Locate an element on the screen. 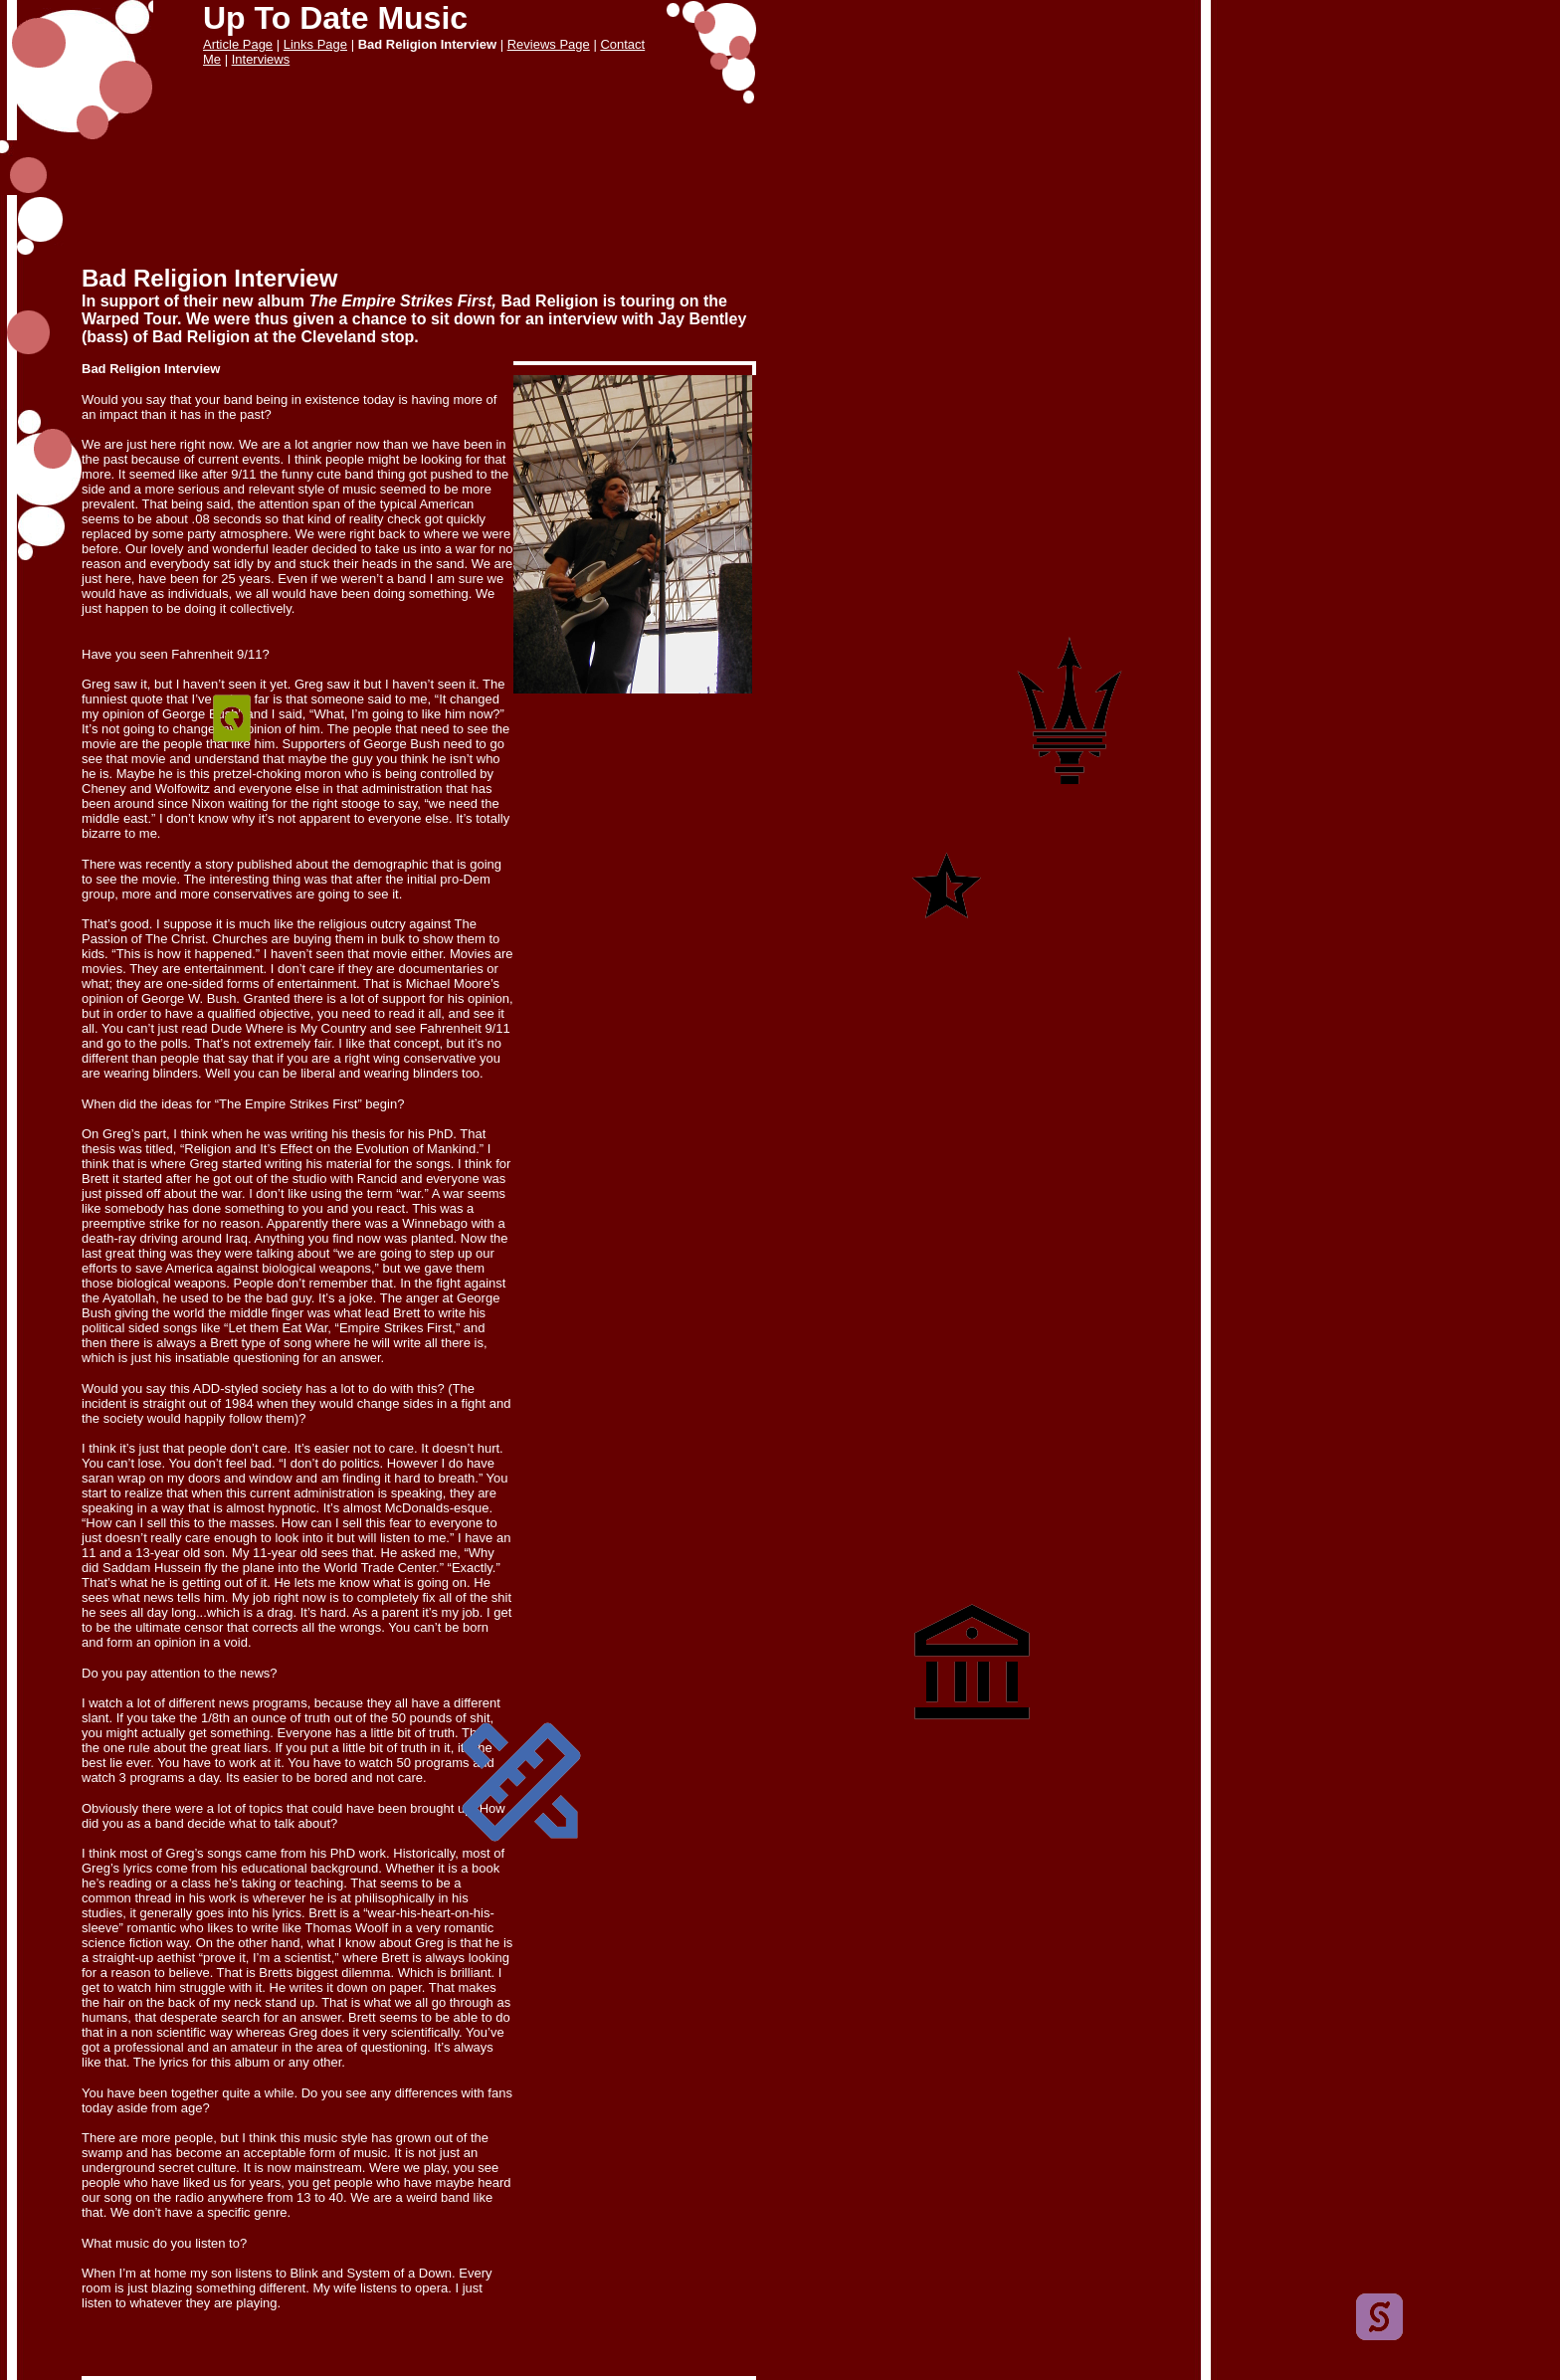 The height and width of the screenshot is (2380, 1560). access banking or financial services is located at coordinates (972, 1662).